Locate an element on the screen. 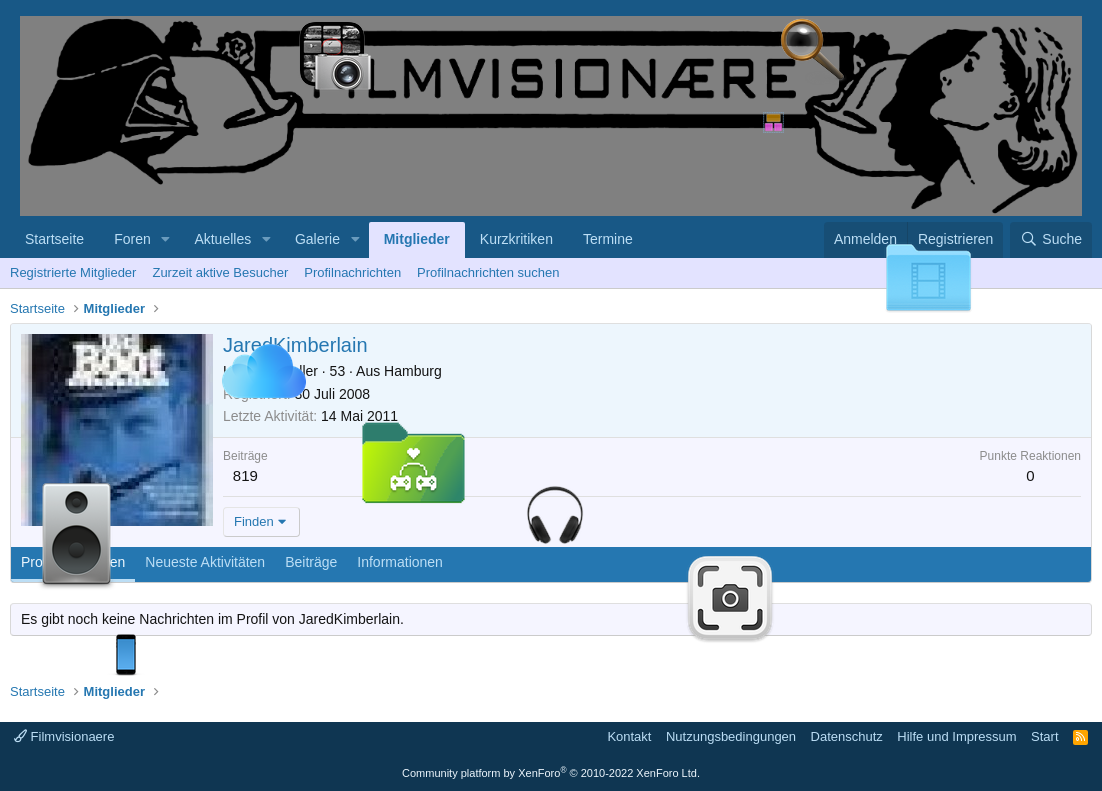 Image resolution: width=1102 pixels, height=791 pixels. access iCloud Drive cloud storage is located at coordinates (264, 371).